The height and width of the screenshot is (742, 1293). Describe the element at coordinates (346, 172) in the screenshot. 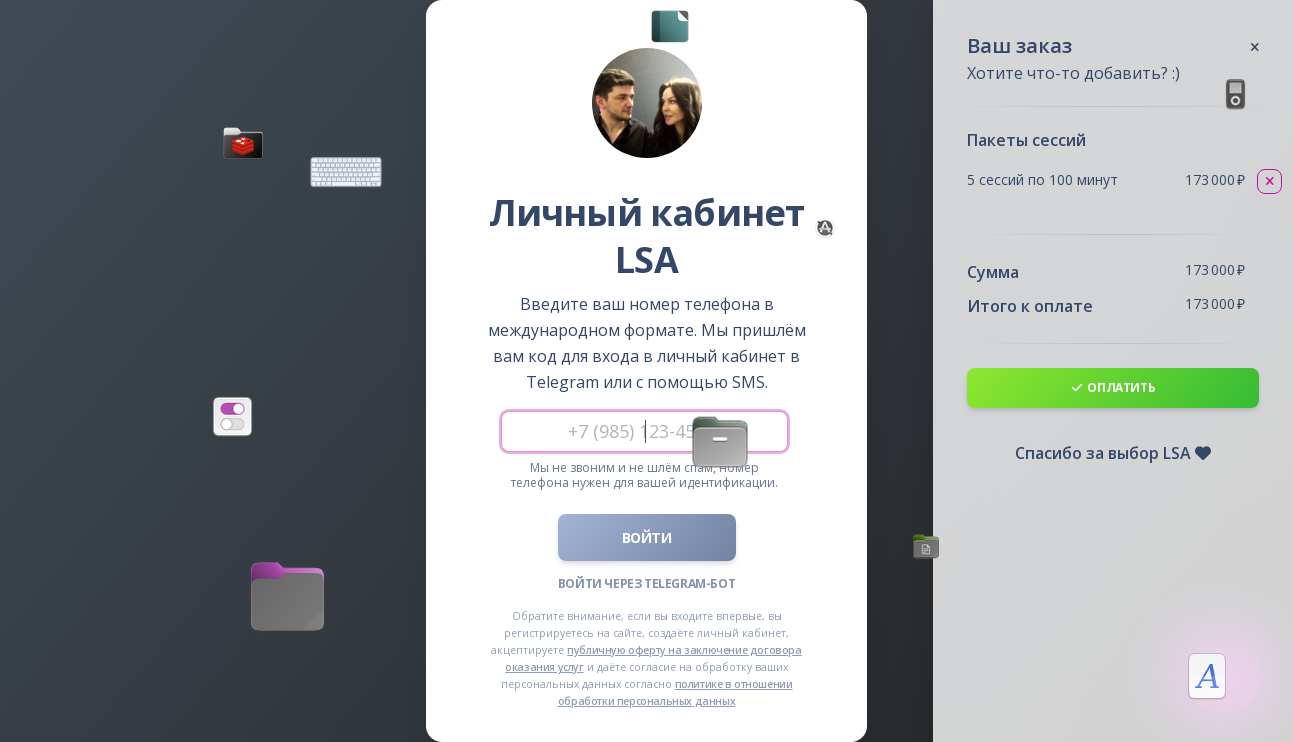

I see `connect a bluetooth keyboard` at that location.